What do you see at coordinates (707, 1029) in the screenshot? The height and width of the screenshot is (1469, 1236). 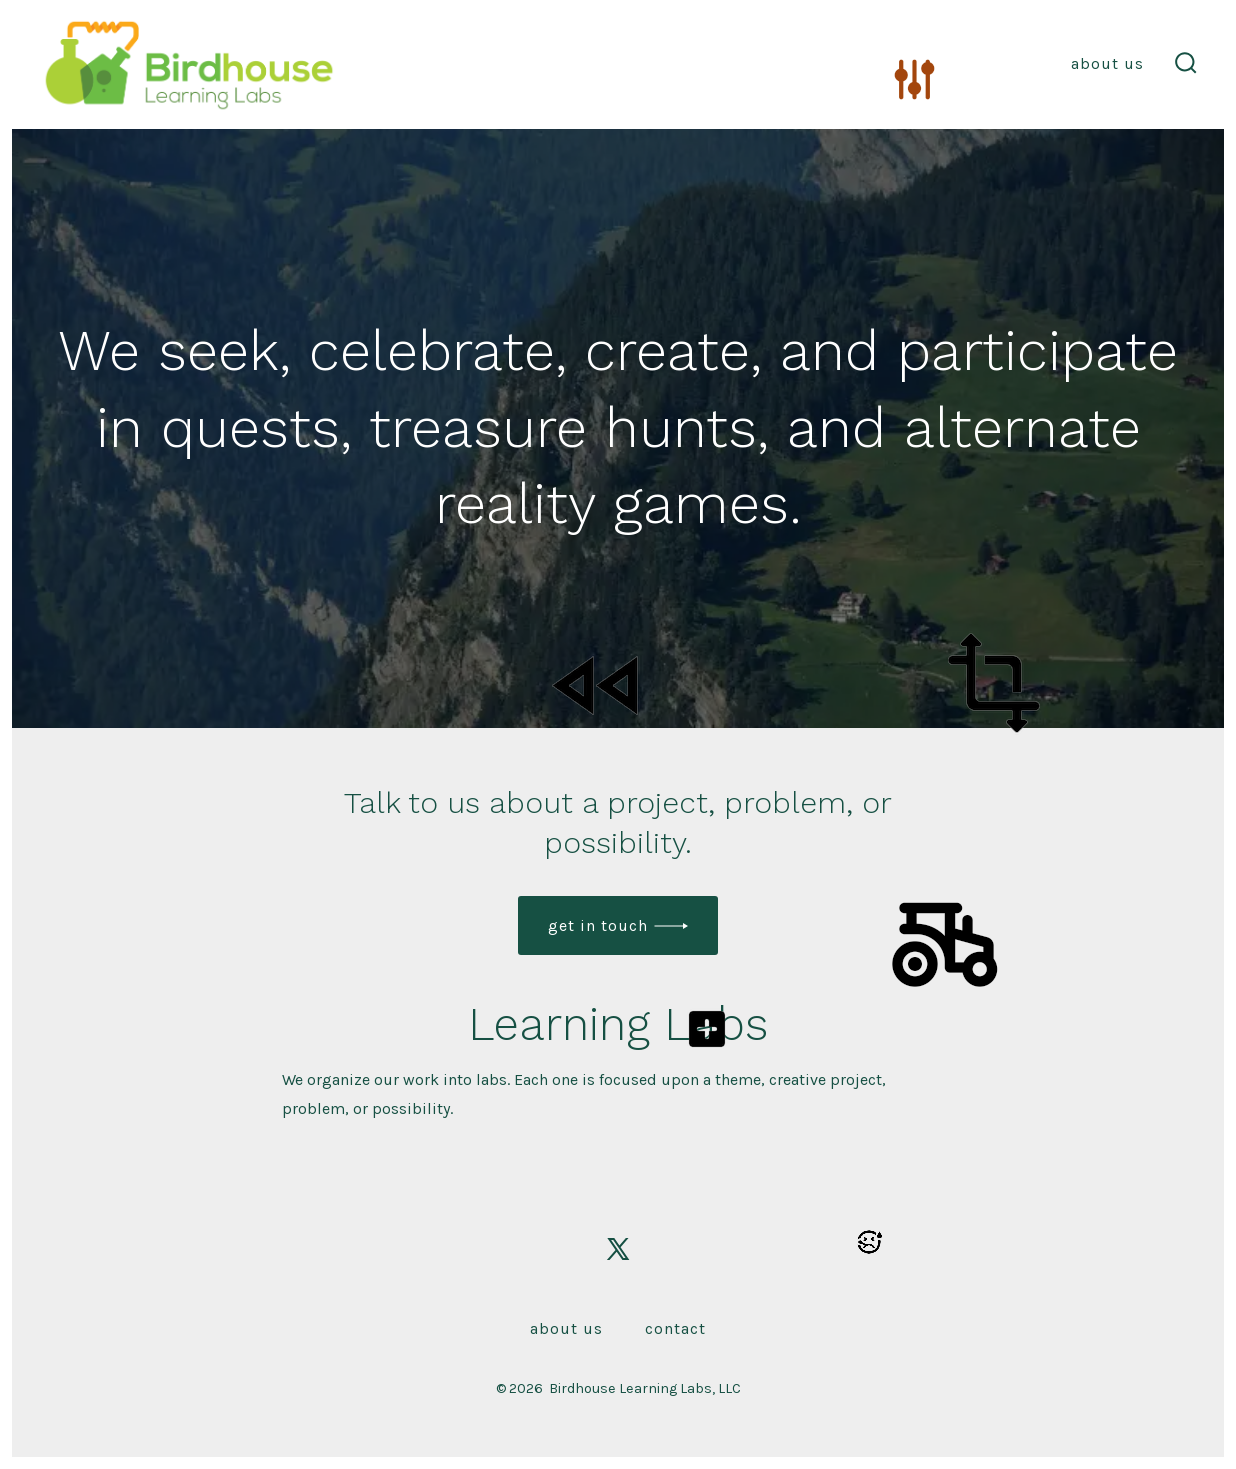 I see `add a new item or content` at bounding box center [707, 1029].